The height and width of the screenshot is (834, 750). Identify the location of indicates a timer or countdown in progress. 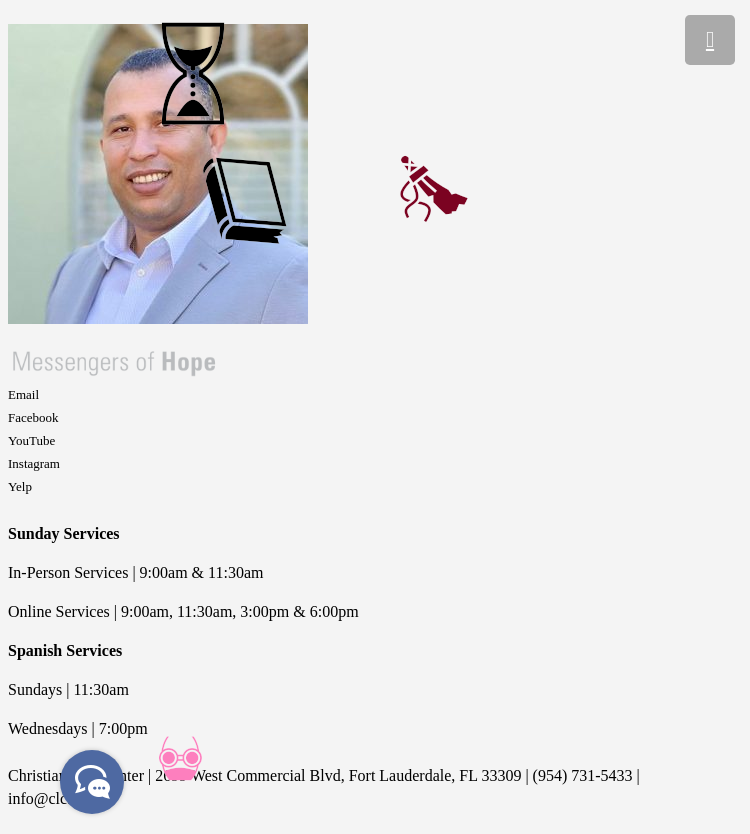
(192, 73).